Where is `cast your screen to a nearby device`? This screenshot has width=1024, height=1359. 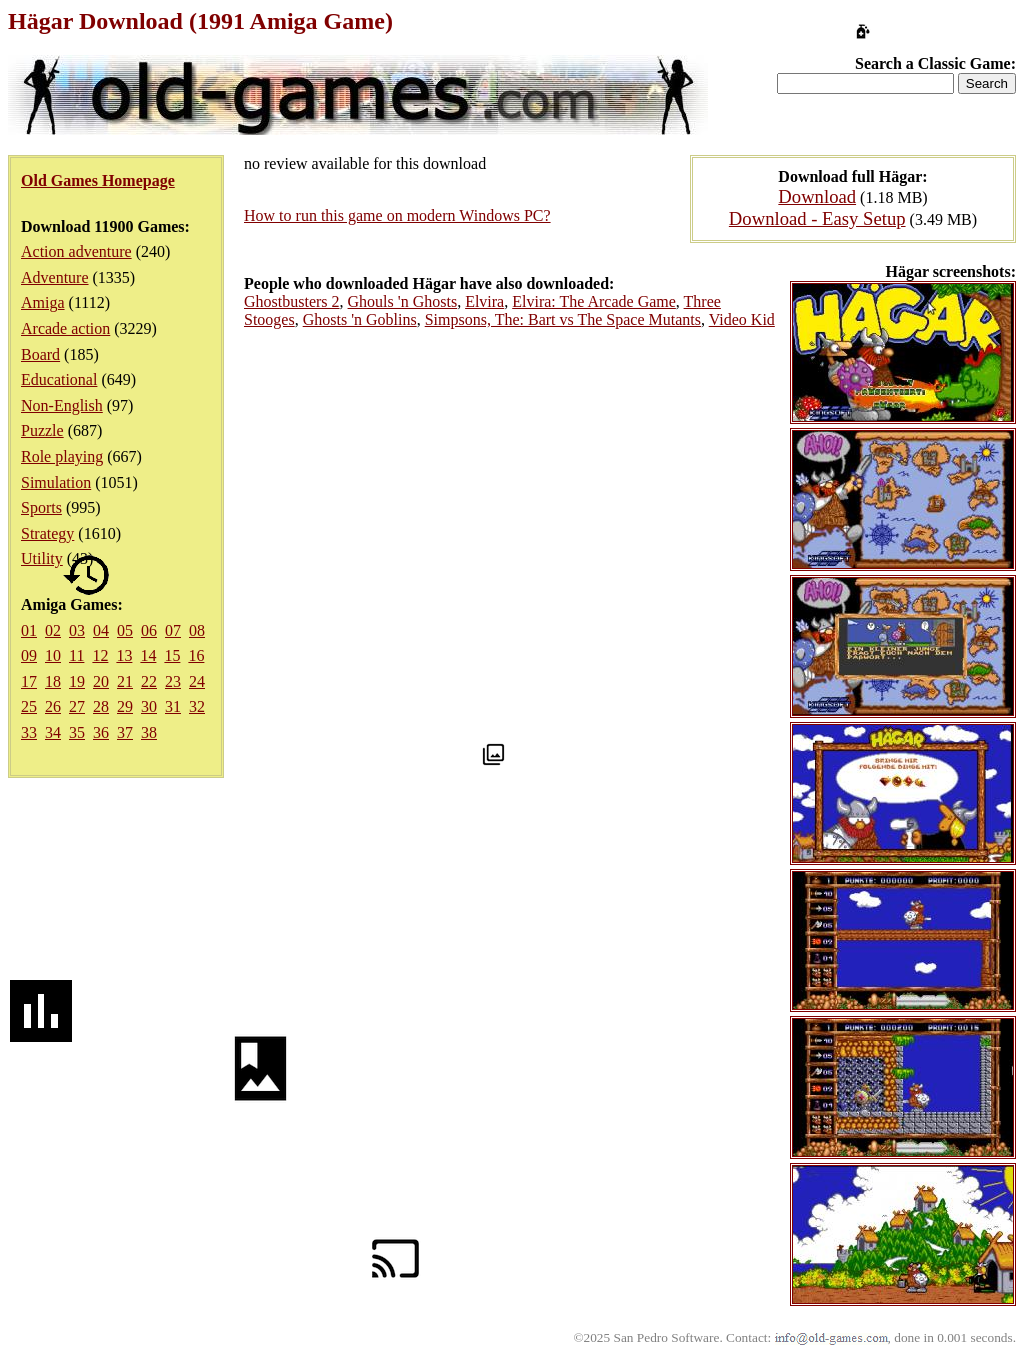 cast your screen to a nearby device is located at coordinates (395, 1258).